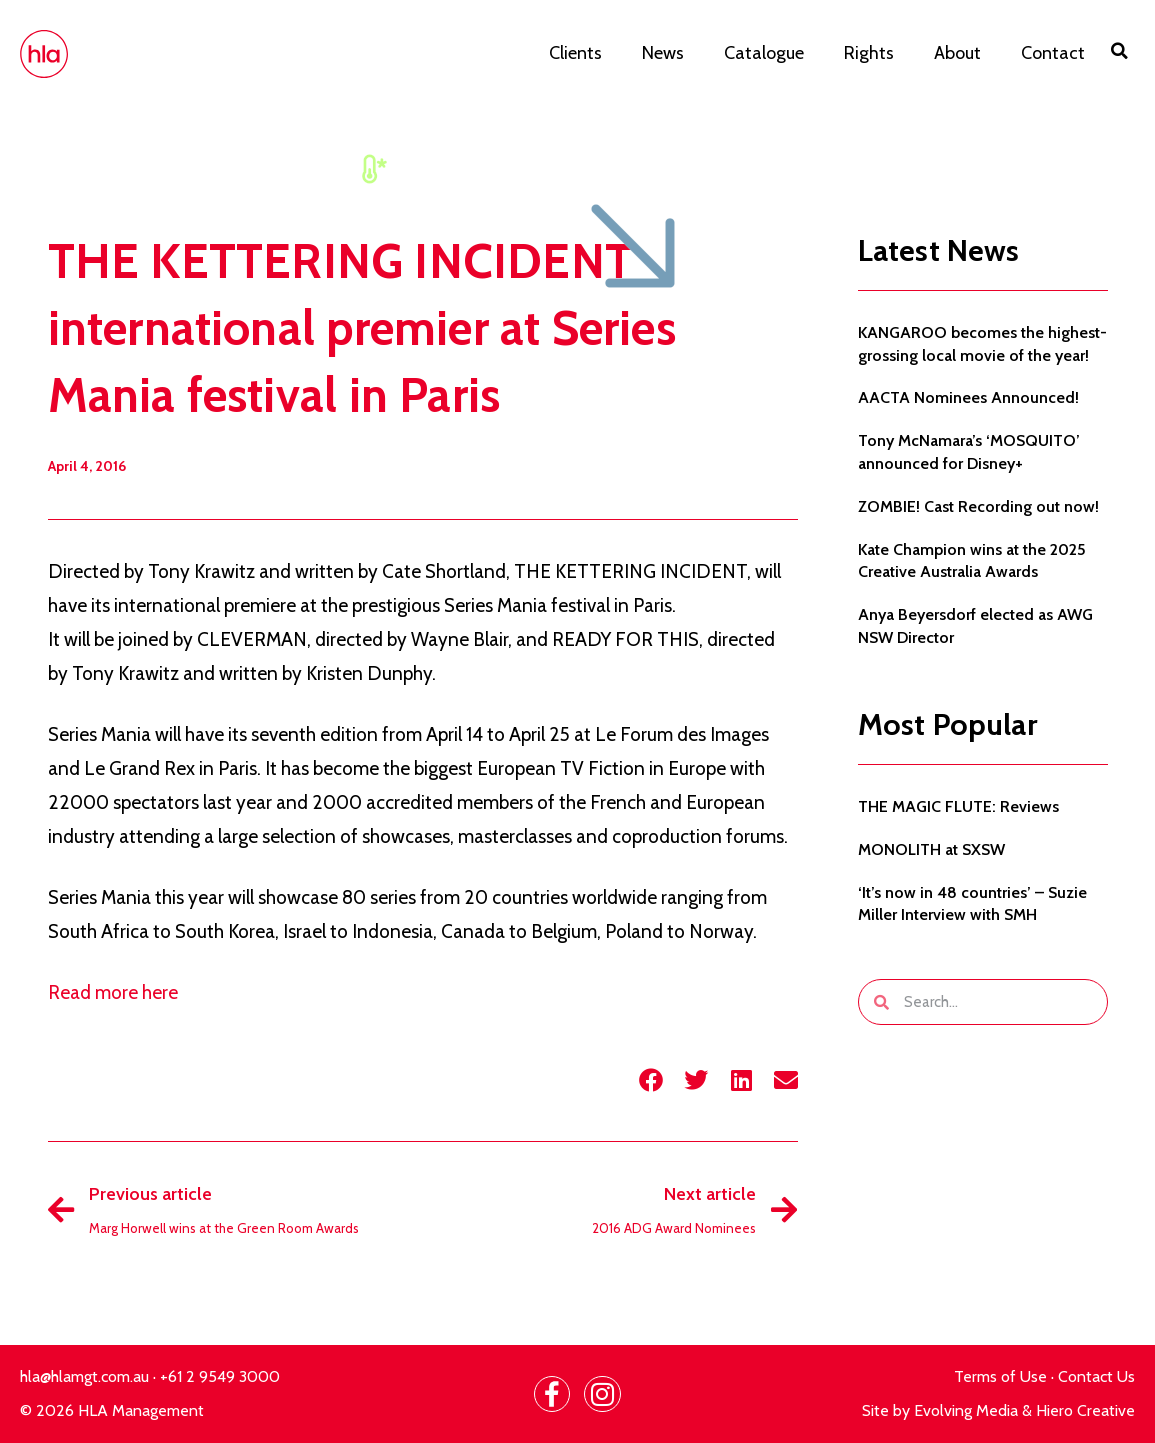  I want to click on navigate to the next item diagonally, so click(633, 246).